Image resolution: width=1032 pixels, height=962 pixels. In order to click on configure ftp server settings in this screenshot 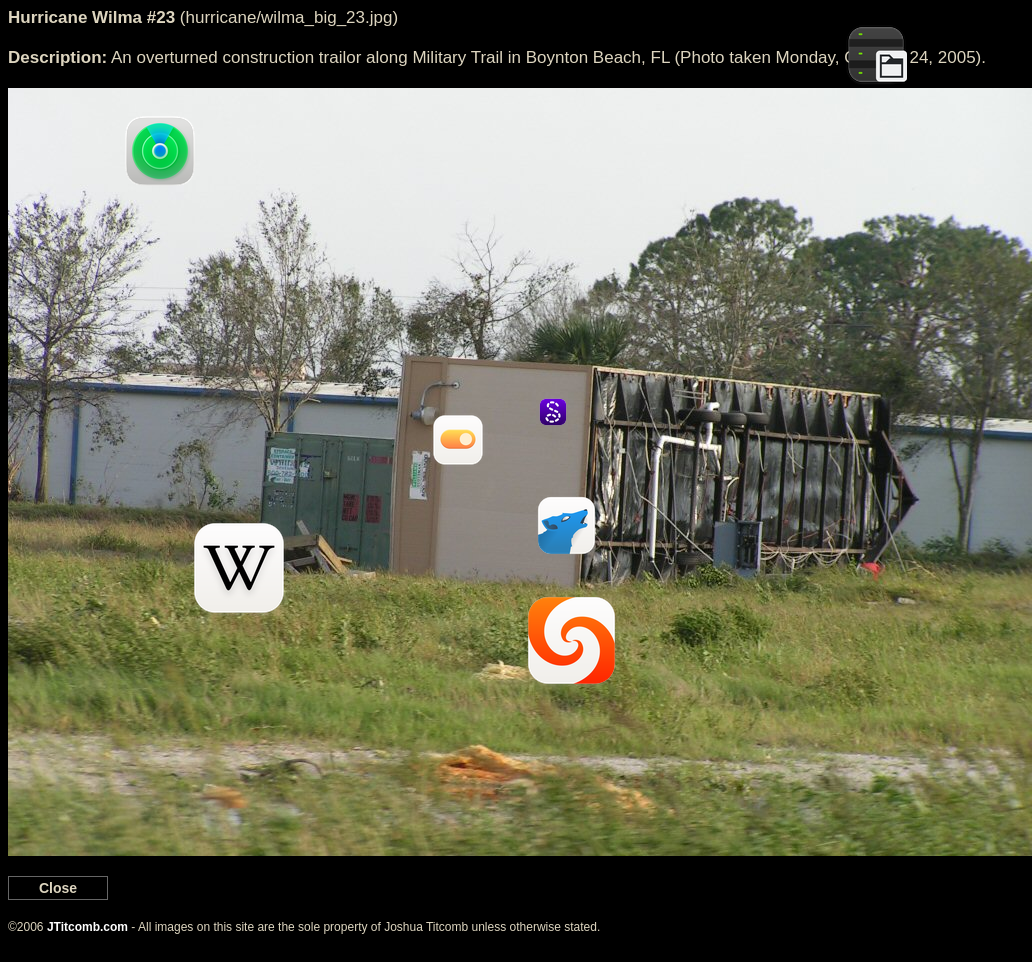, I will do `click(876, 55)`.